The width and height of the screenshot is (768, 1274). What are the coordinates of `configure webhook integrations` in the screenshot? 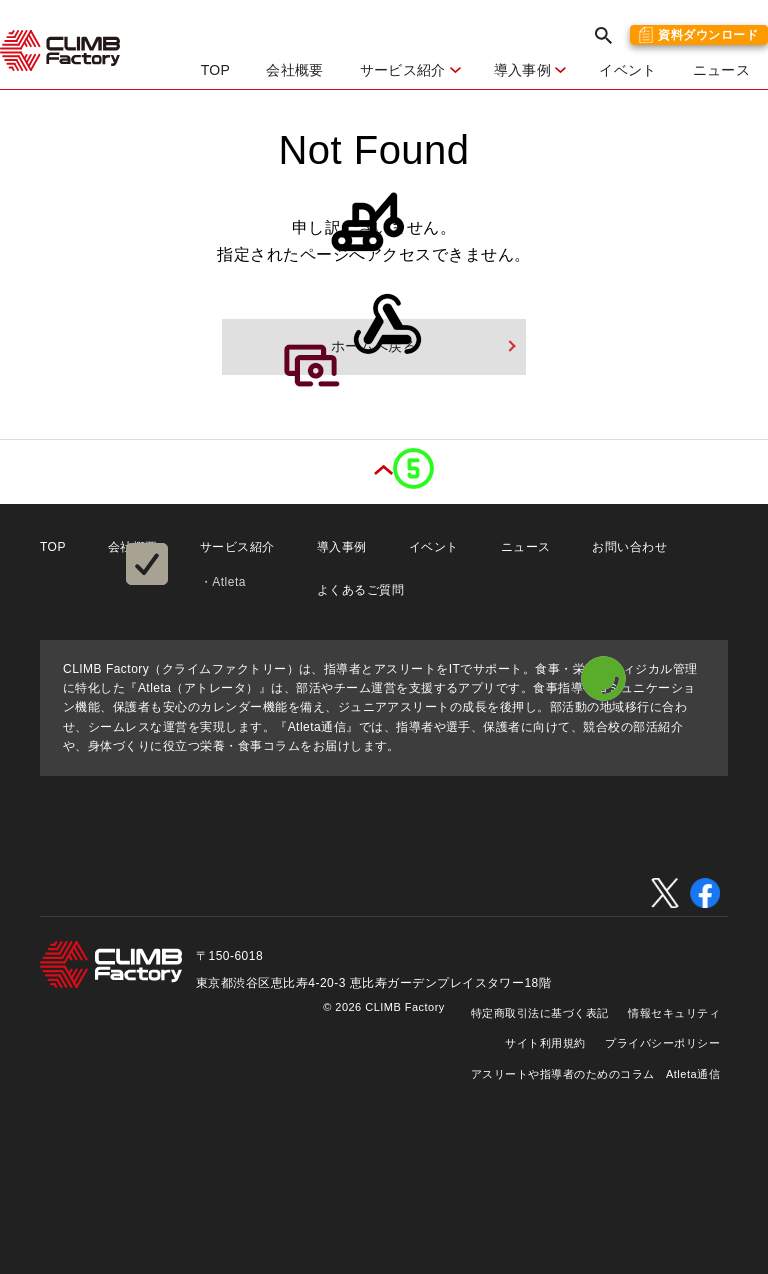 It's located at (387, 327).